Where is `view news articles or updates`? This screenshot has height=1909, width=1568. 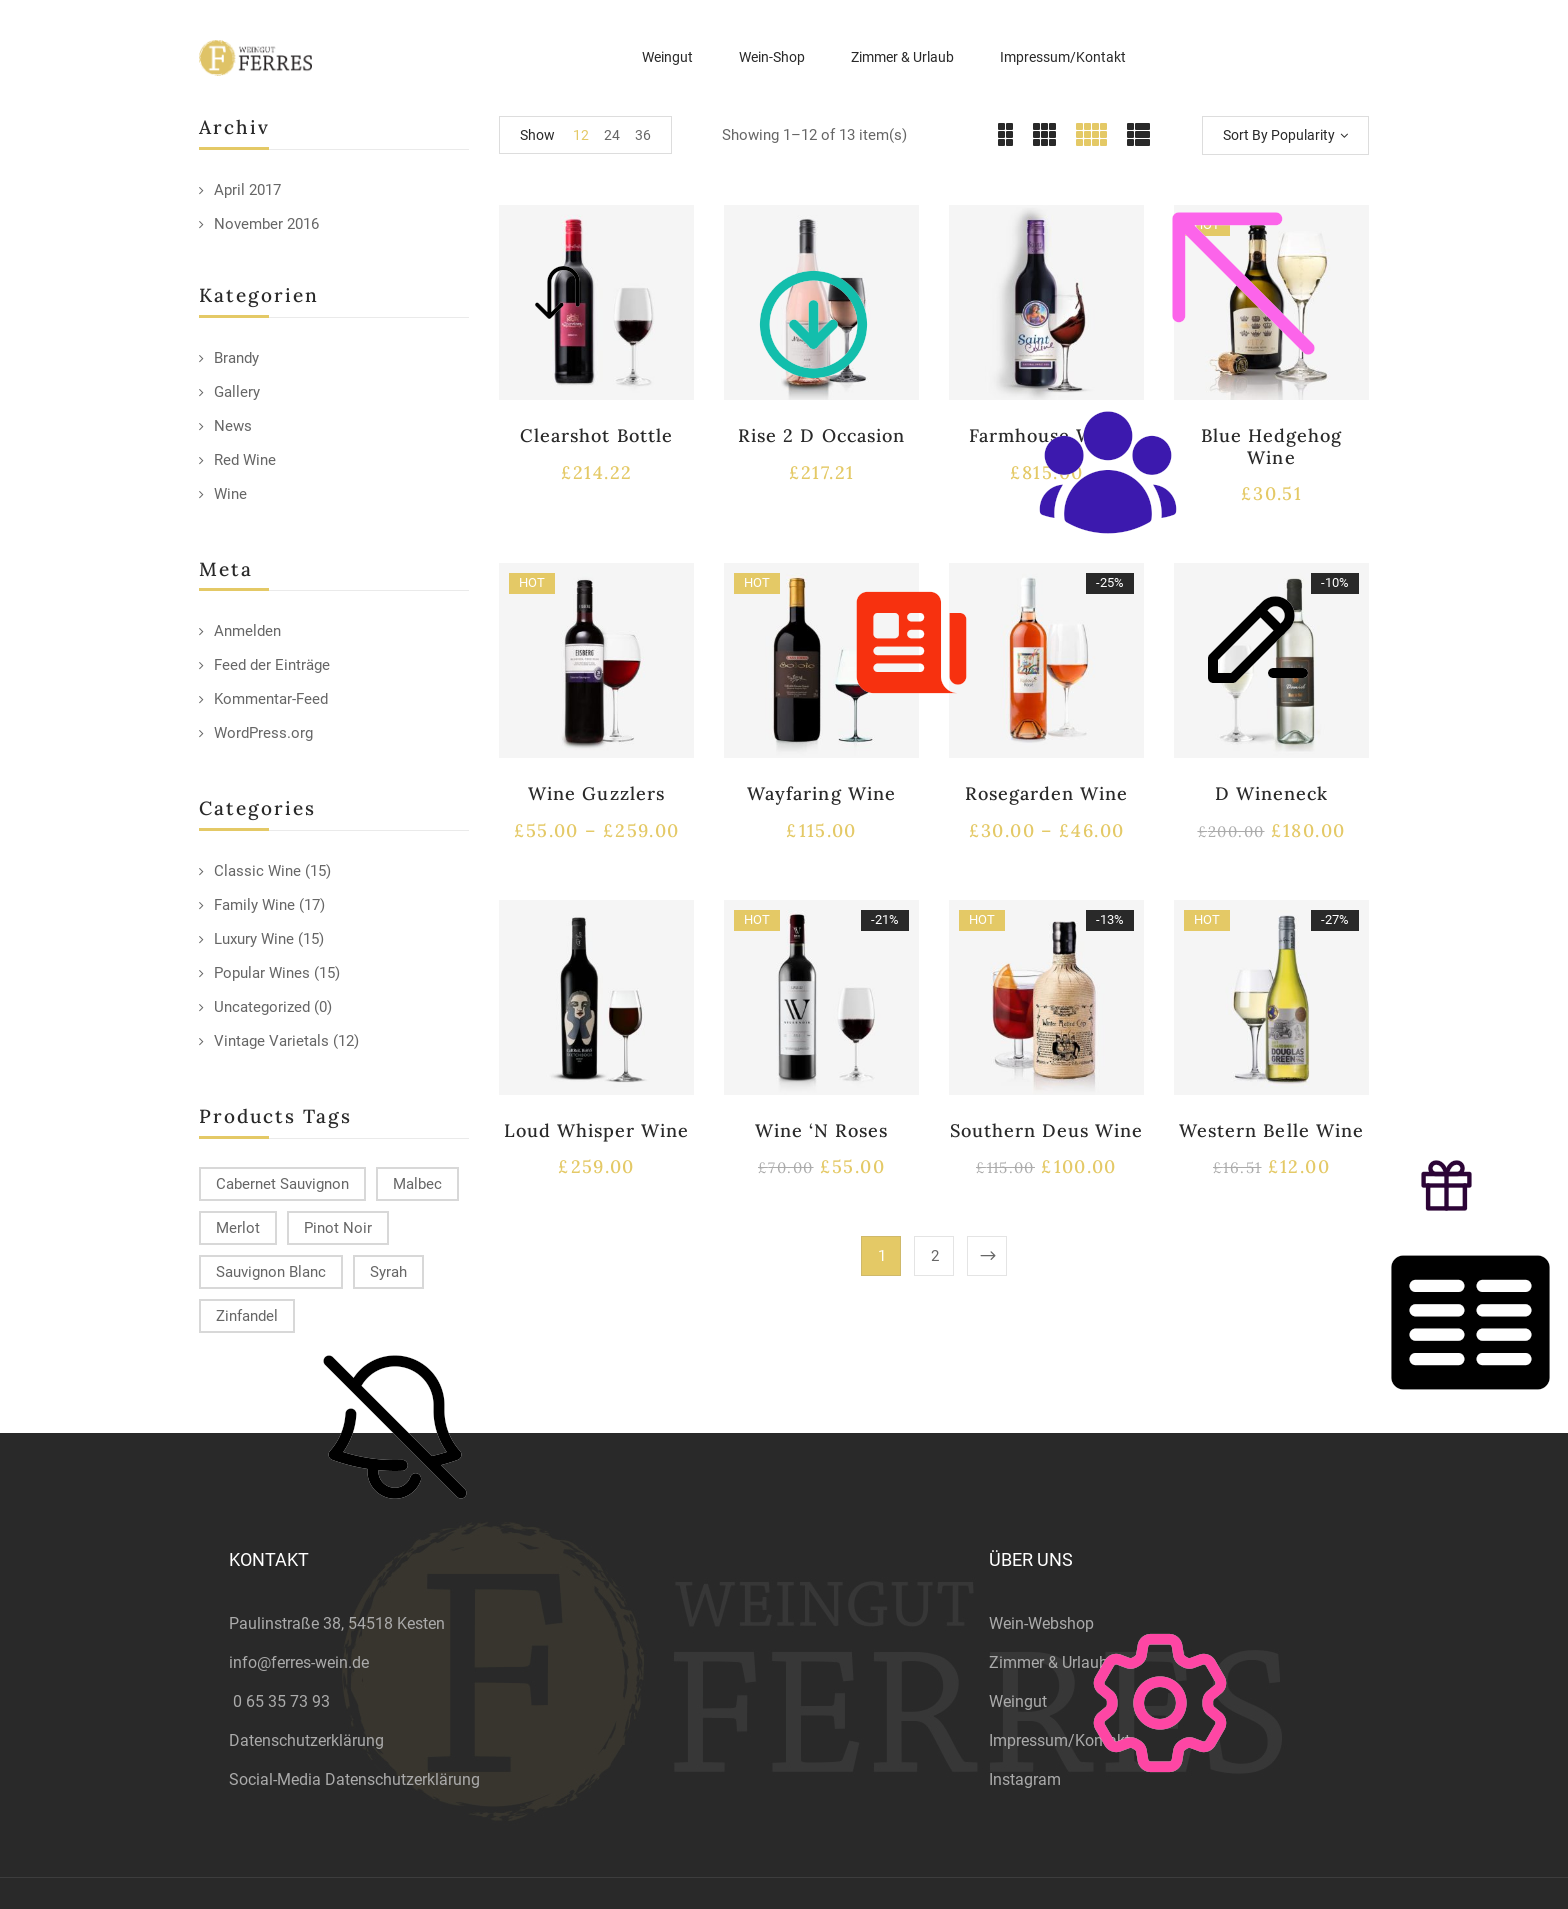 view news articles or updates is located at coordinates (911, 642).